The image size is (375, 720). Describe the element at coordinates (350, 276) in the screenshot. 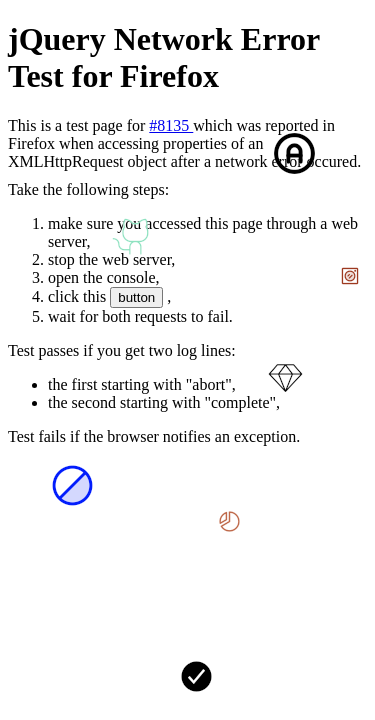

I see `access laundry or appliance settings` at that location.